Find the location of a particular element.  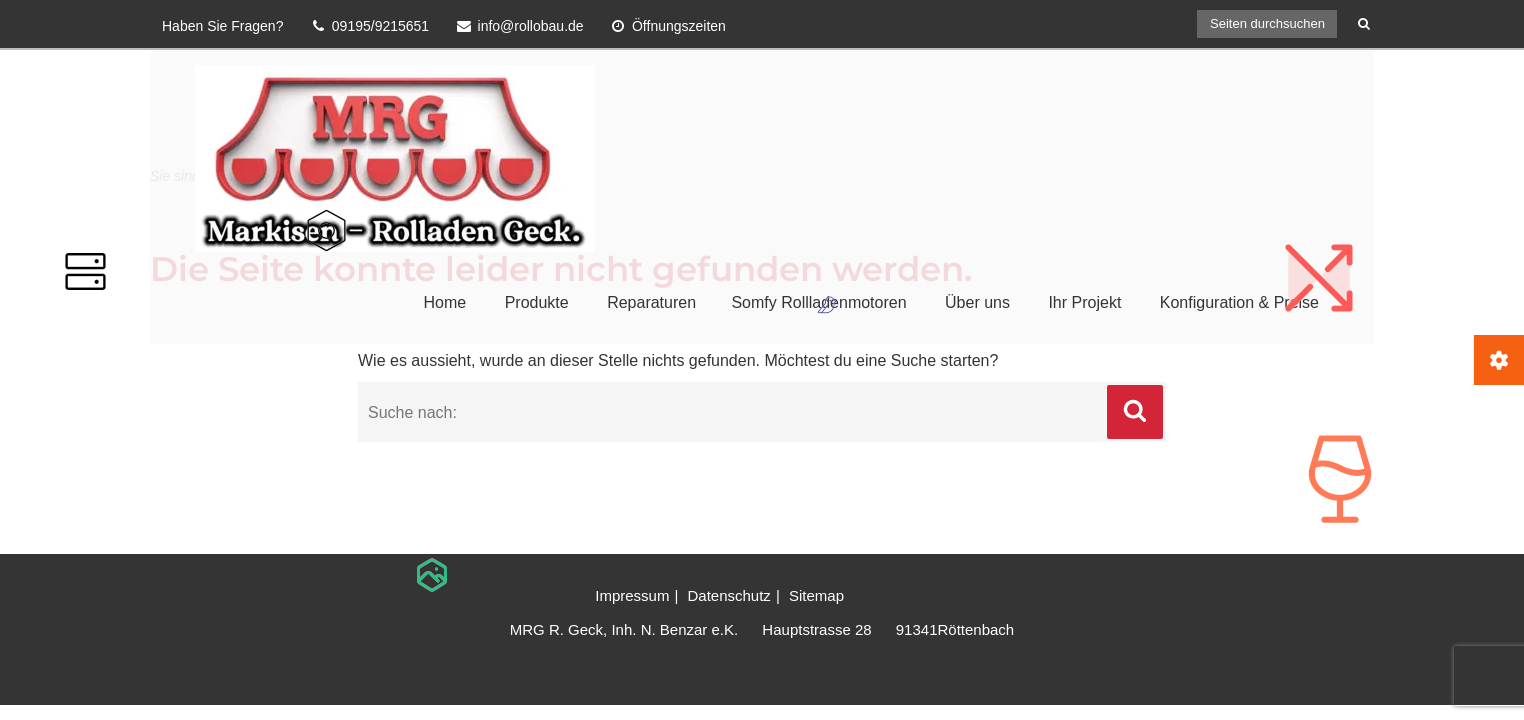

access settings or configuration options is located at coordinates (326, 230).